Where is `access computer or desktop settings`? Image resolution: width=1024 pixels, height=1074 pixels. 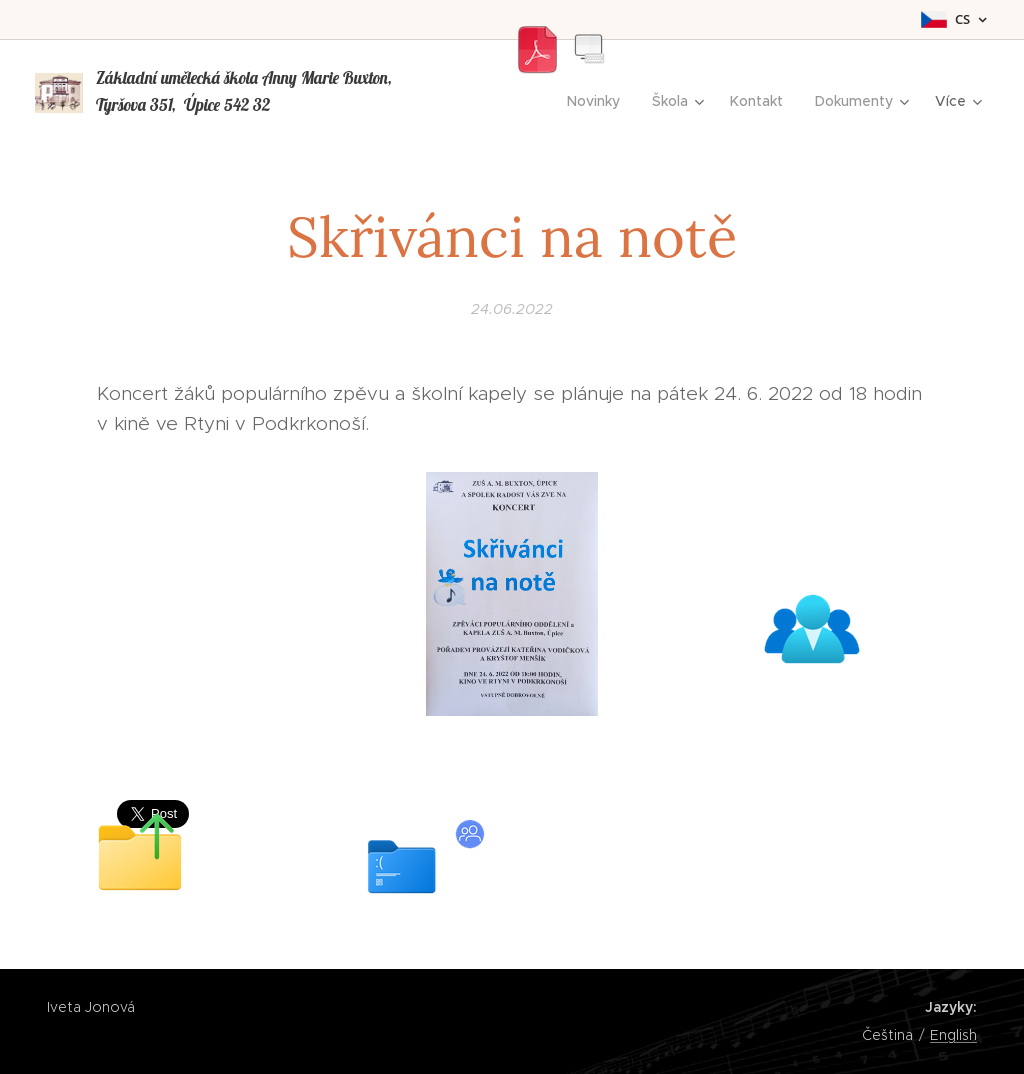 access computer or desktop settings is located at coordinates (589, 48).